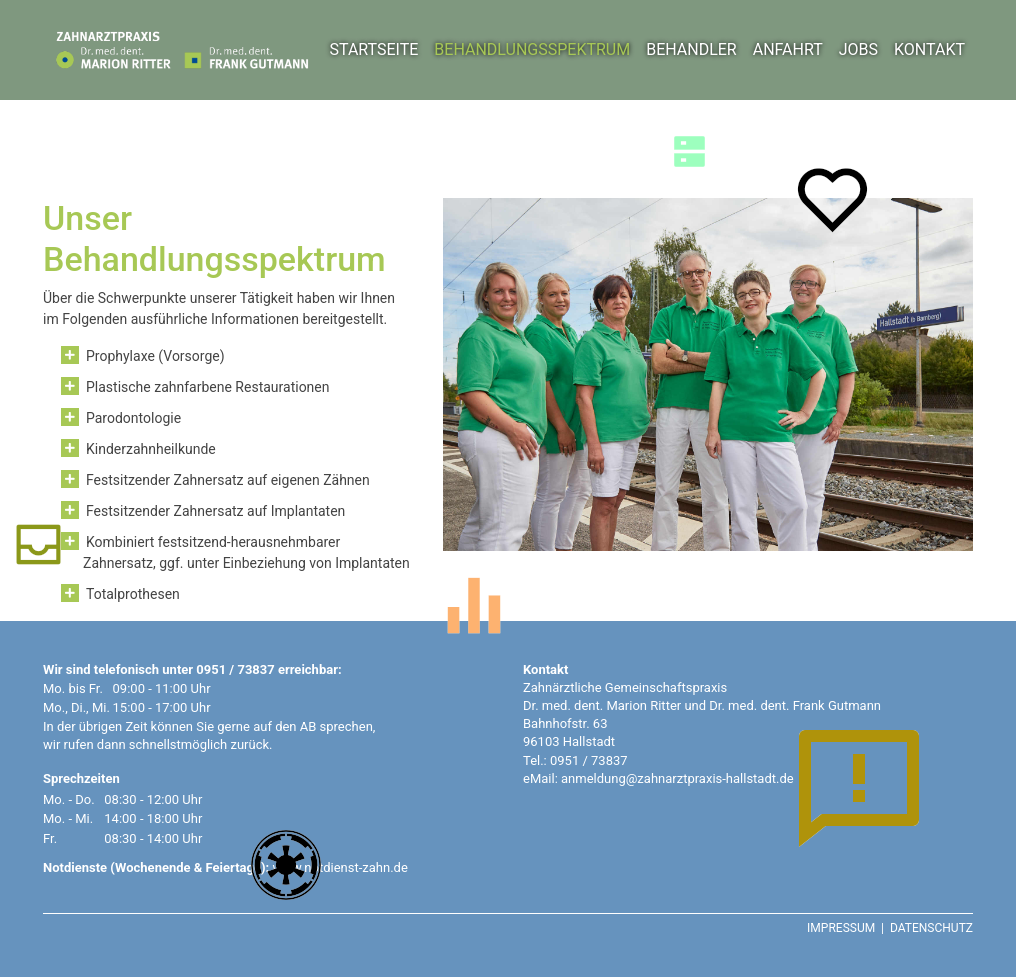 The width and height of the screenshot is (1016, 977). What do you see at coordinates (38, 544) in the screenshot?
I see `view your inbox` at bounding box center [38, 544].